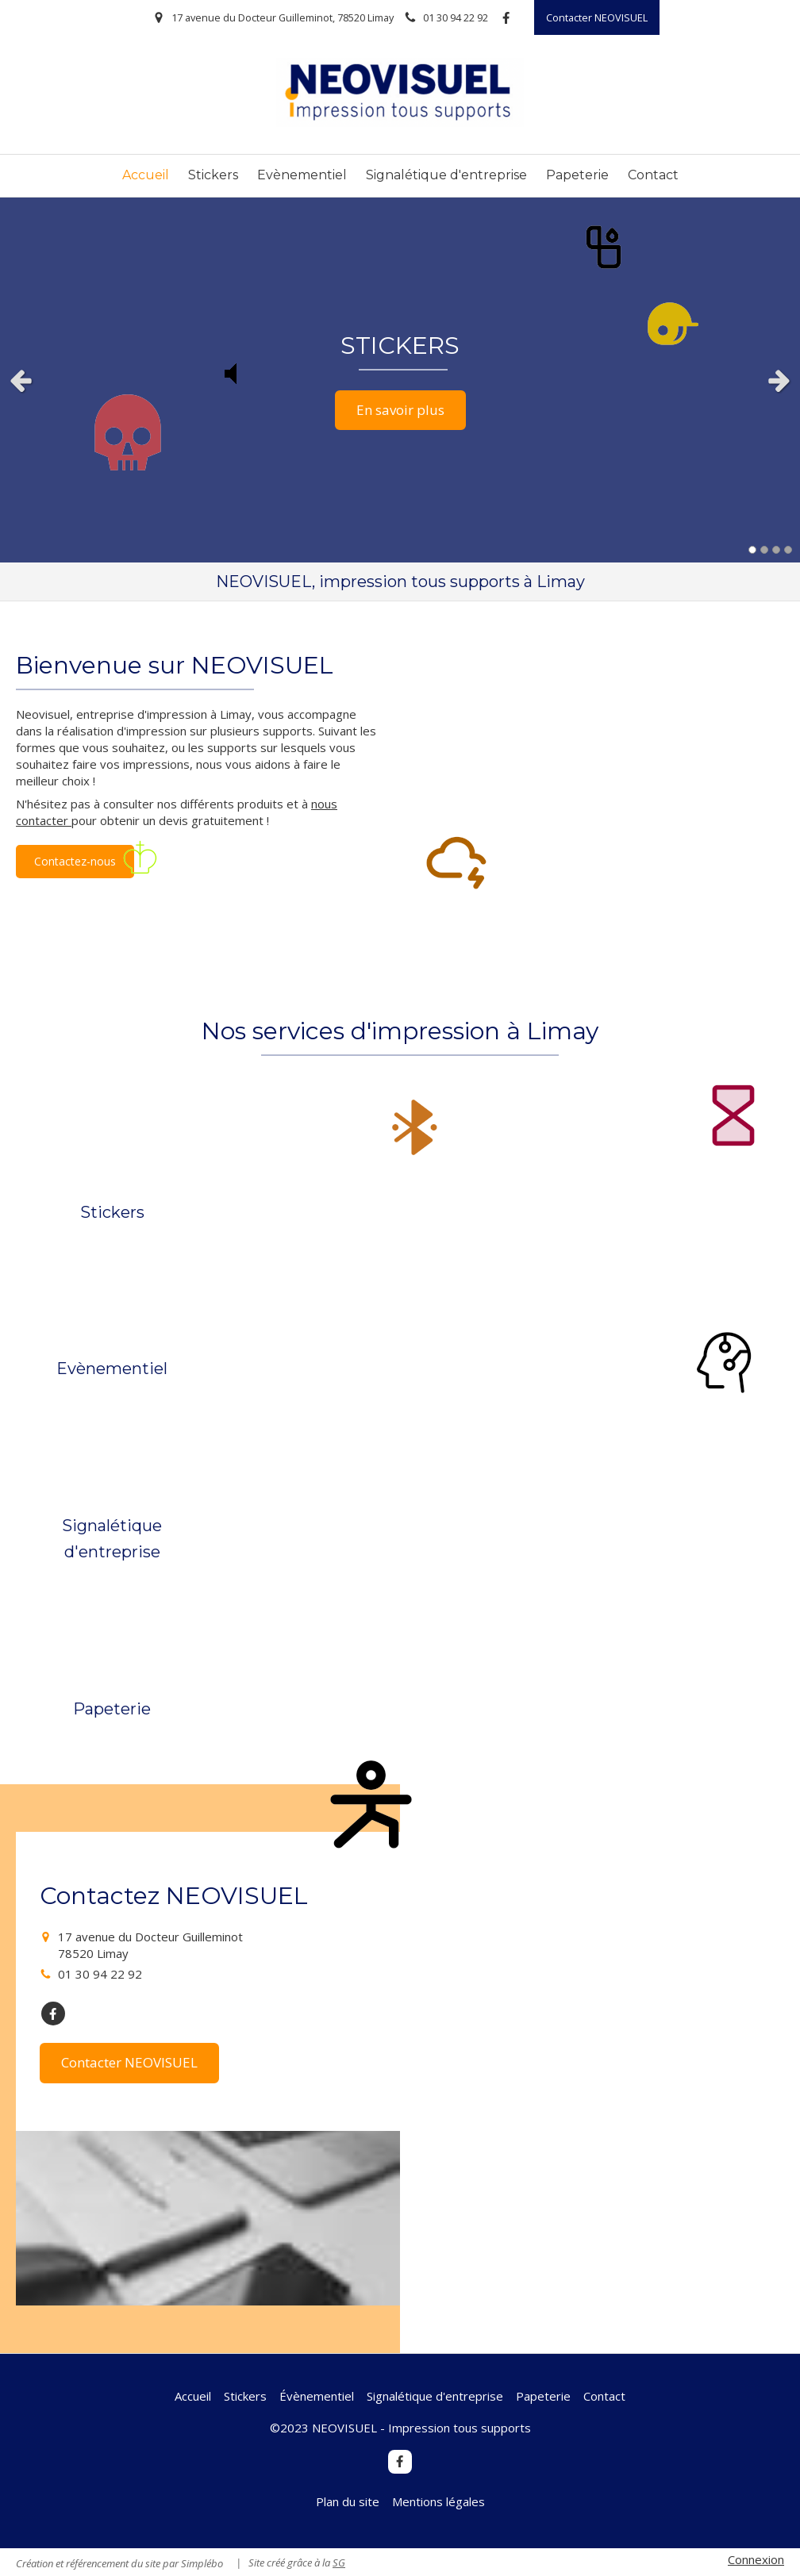  What do you see at coordinates (371, 1807) in the screenshot?
I see `access tai chi or meditation exercises` at bounding box center [371, 1807].